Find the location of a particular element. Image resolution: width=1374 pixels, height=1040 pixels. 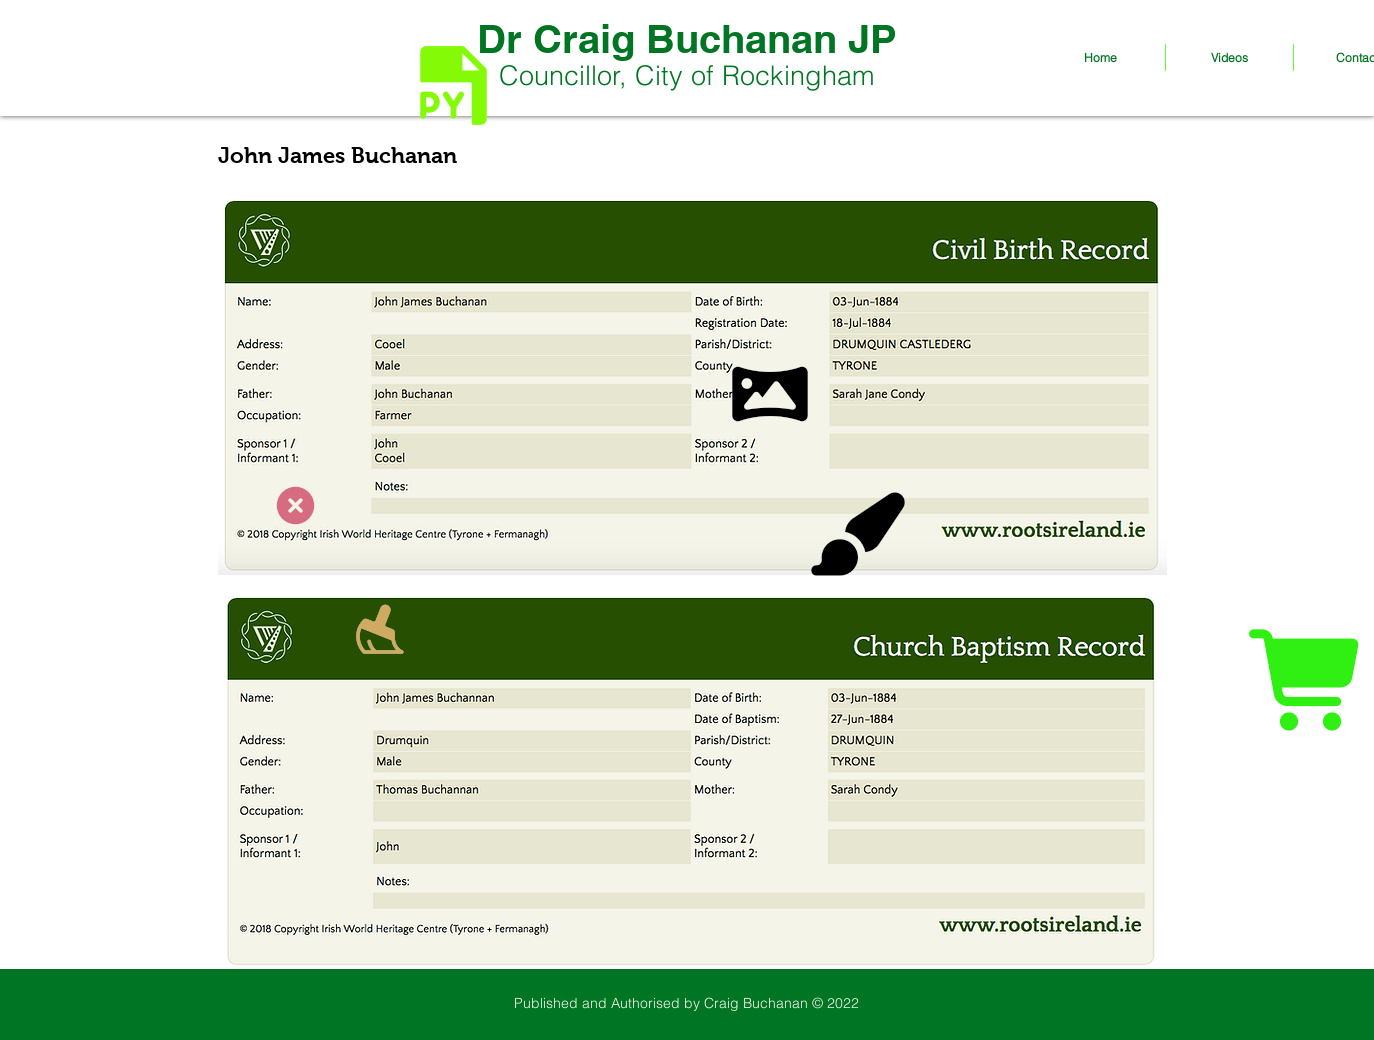

view panoramic photo is located at coordinates (770, 394).